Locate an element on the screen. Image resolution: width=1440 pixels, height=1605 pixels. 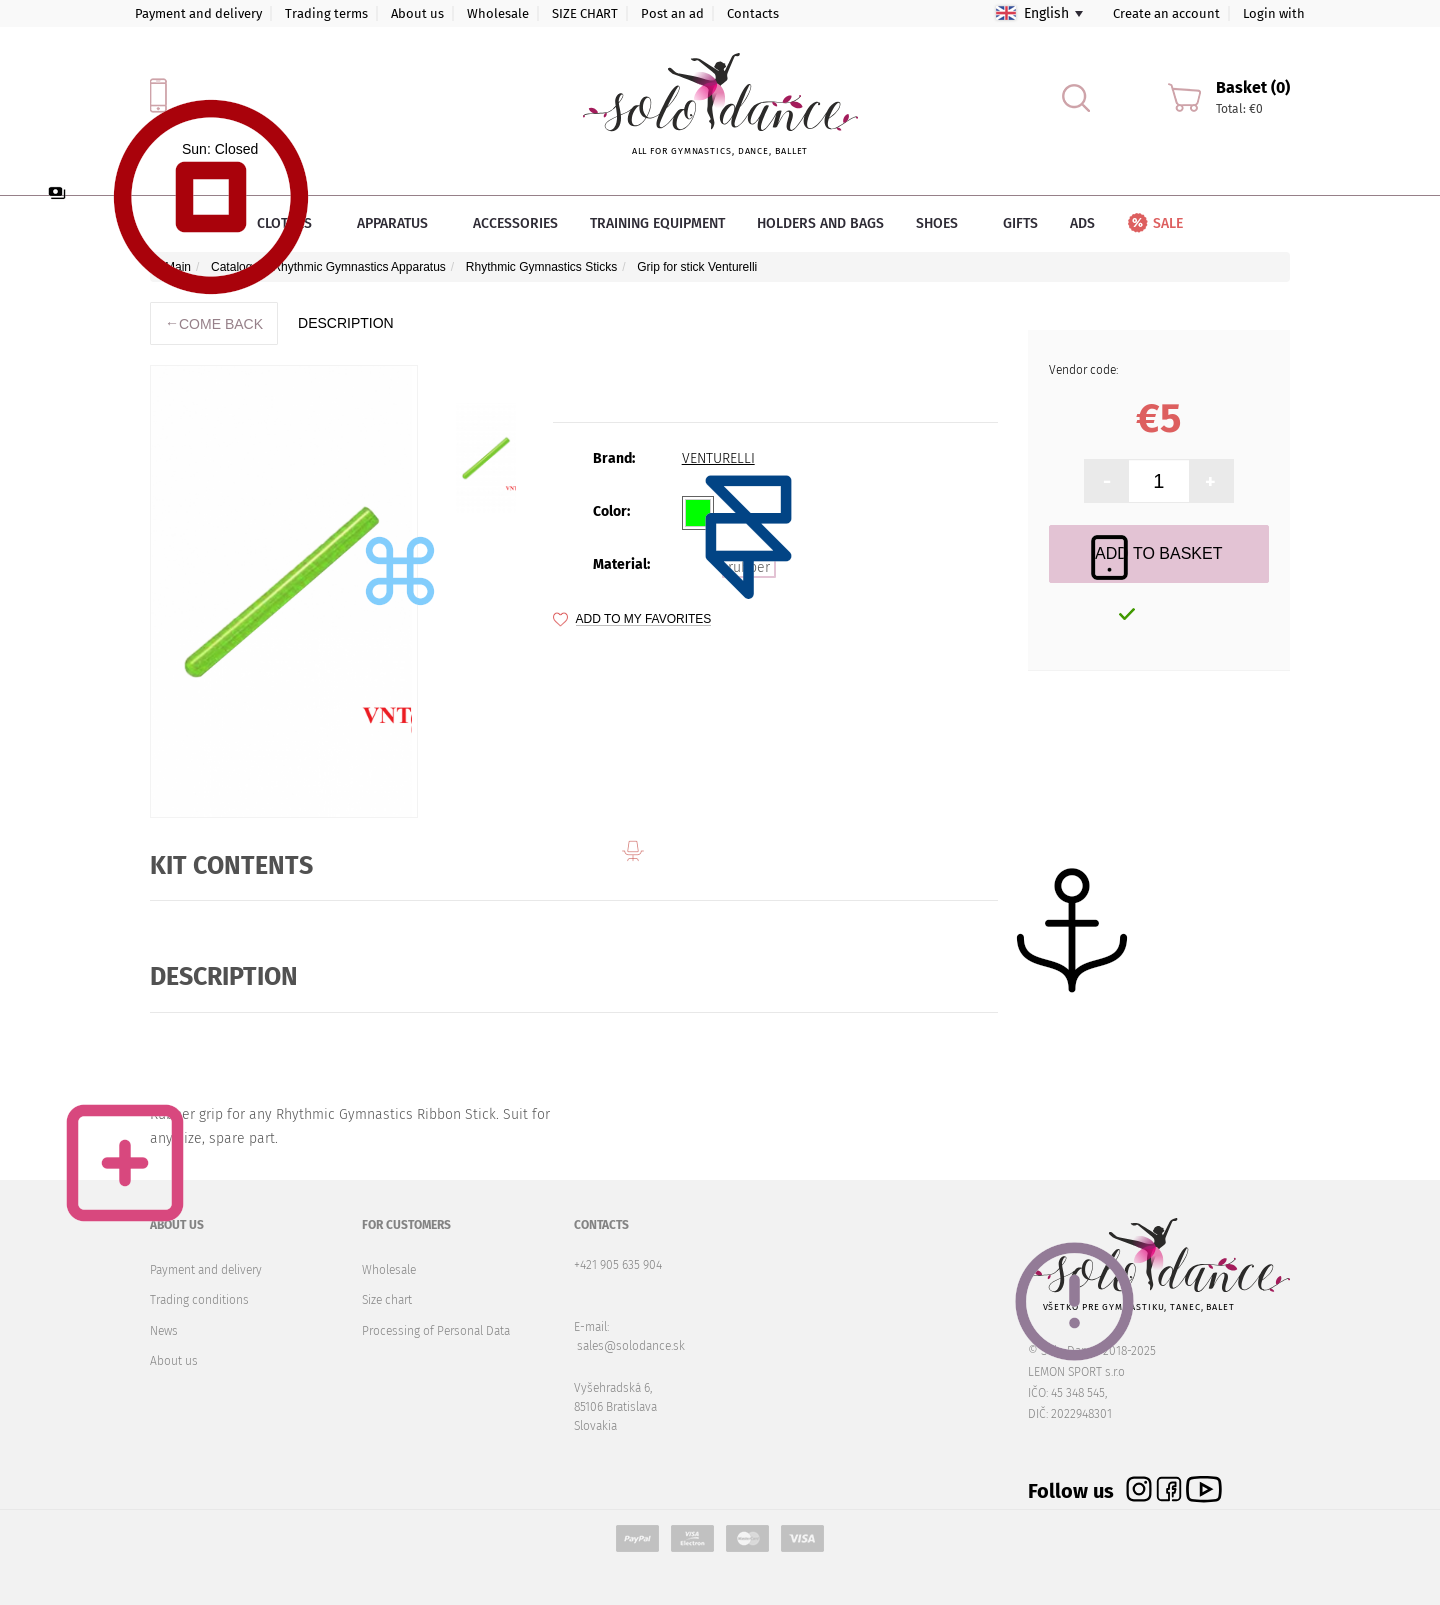
stop media playback is located at coordinates (211, 197).